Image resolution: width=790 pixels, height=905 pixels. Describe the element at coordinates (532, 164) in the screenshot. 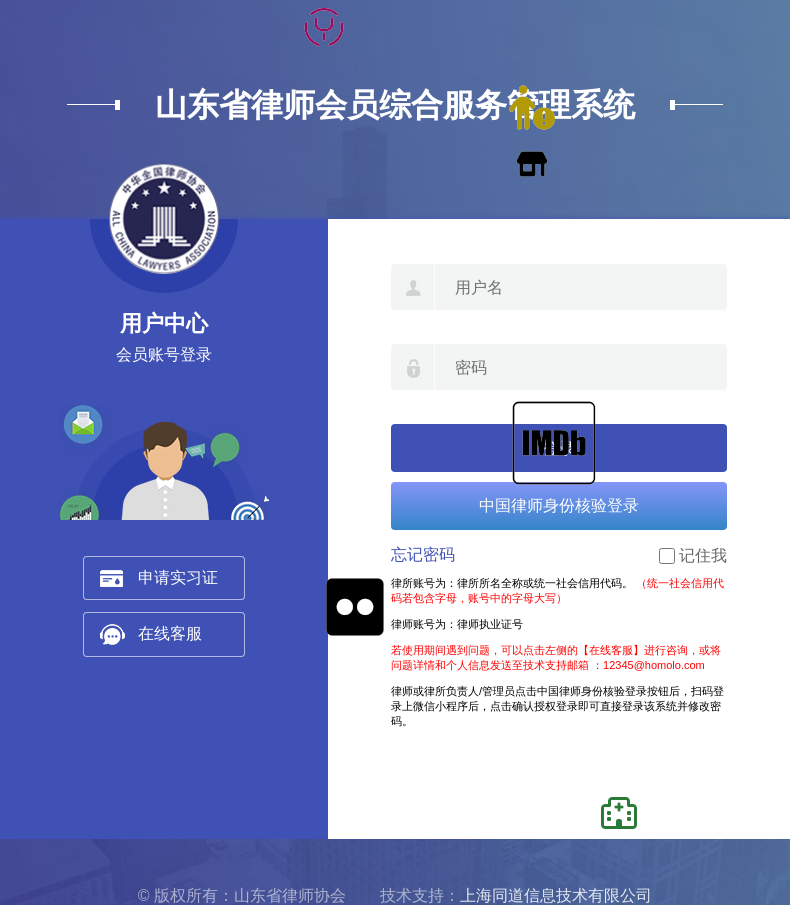

I see `open the shop or store` at that location.